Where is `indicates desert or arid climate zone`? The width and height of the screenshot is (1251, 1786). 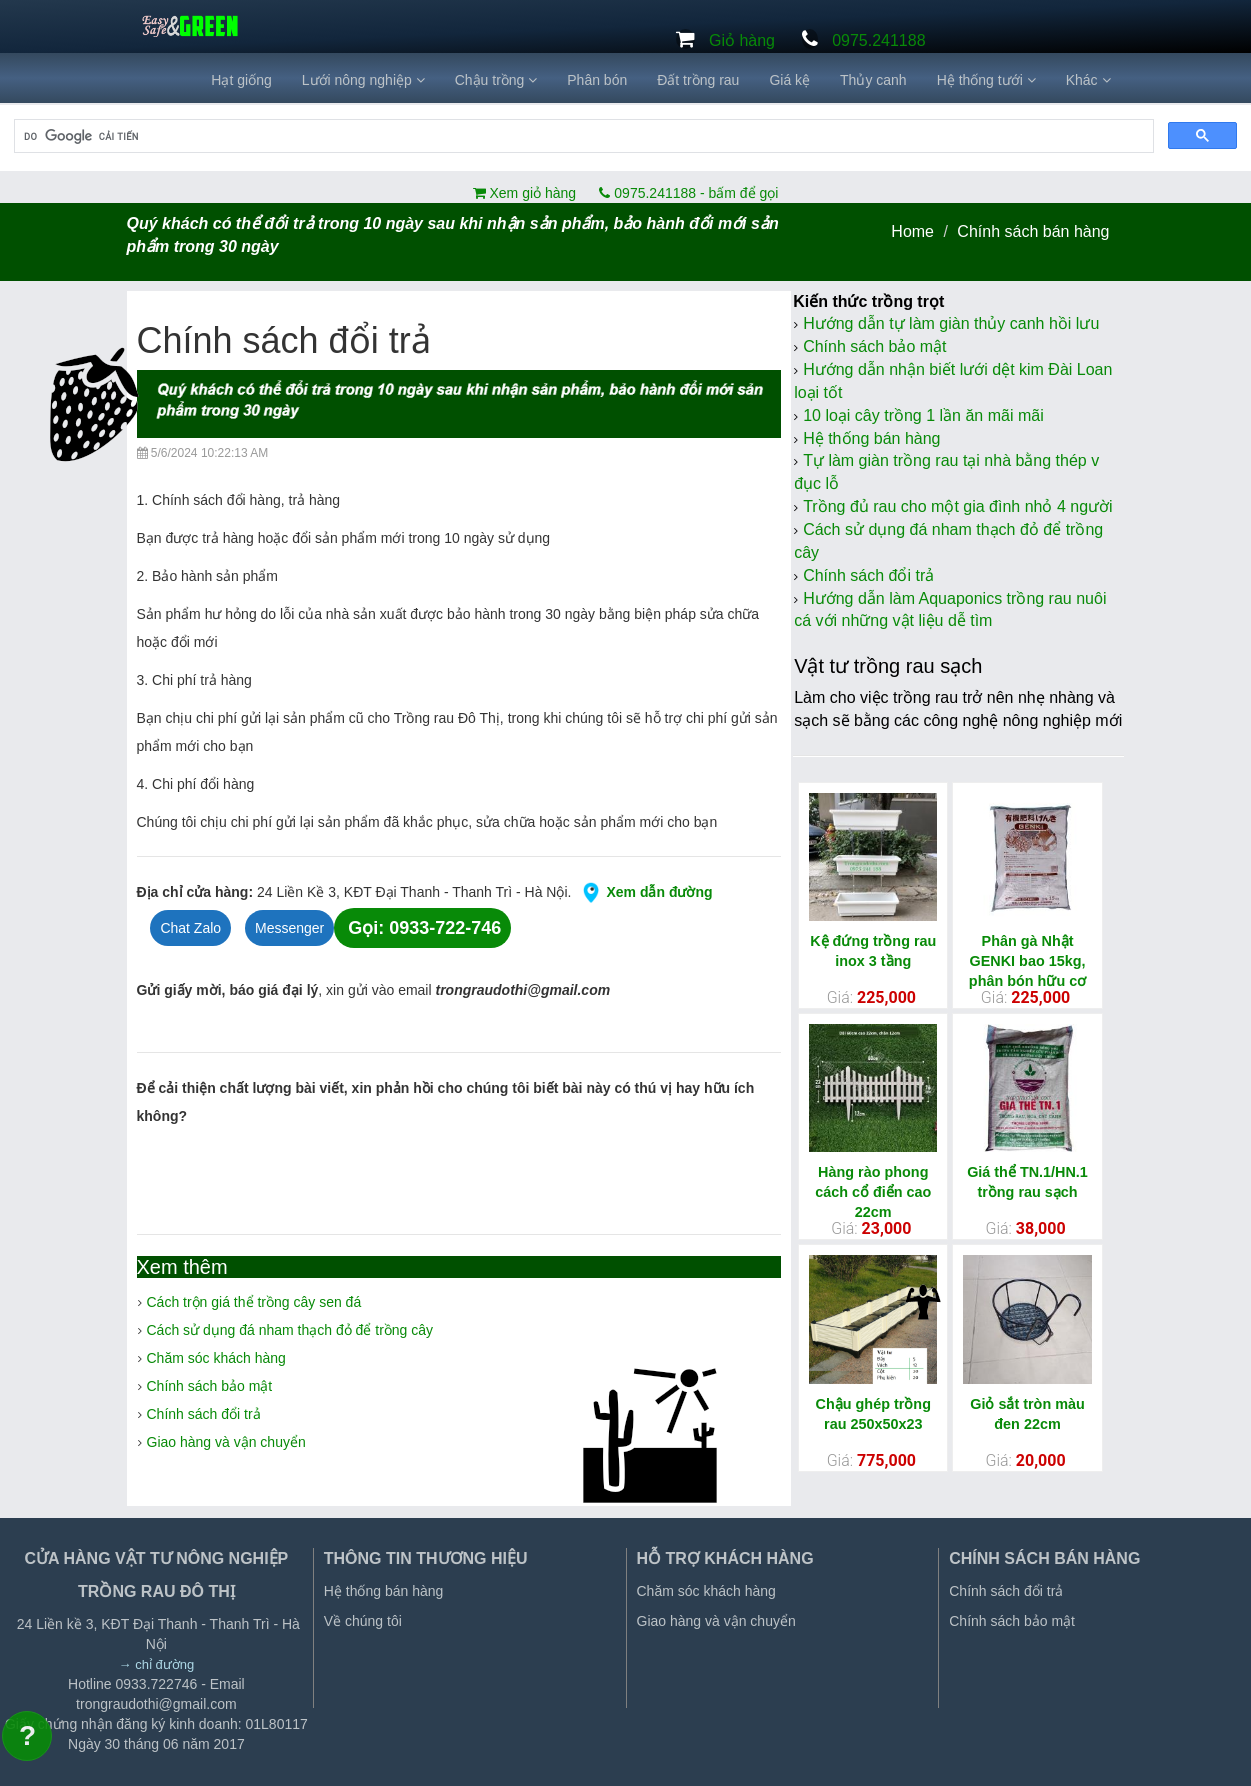 indicates desert or arid climate zone is located at coordinates (650, 1436).